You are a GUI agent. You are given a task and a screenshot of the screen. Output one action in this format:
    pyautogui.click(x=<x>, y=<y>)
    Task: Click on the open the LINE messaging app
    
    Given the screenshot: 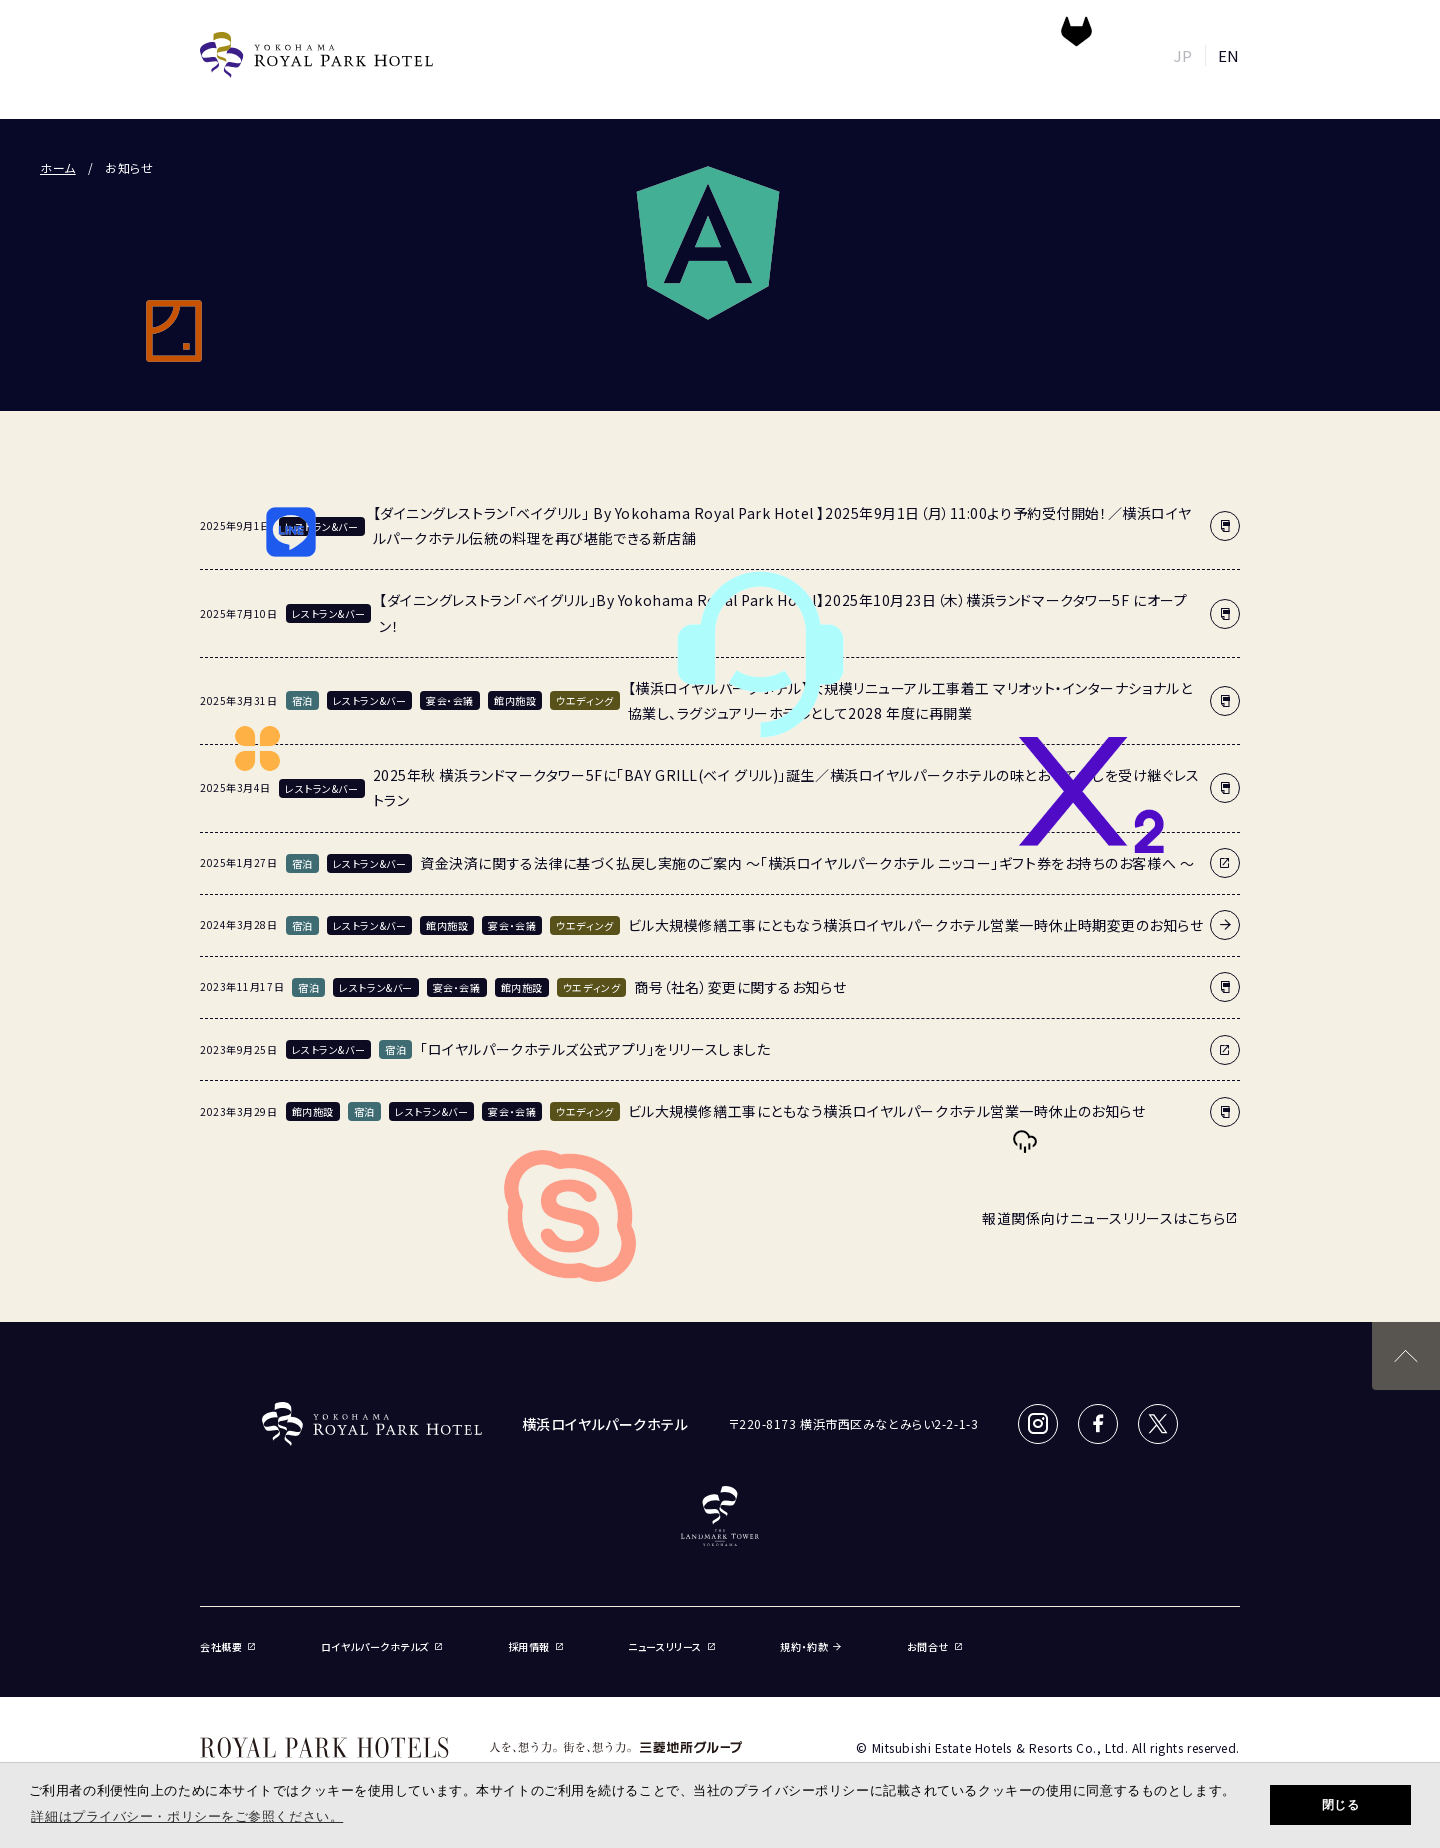 What is the action you would take?
    pyautogui.click(x=291, y=532)
    